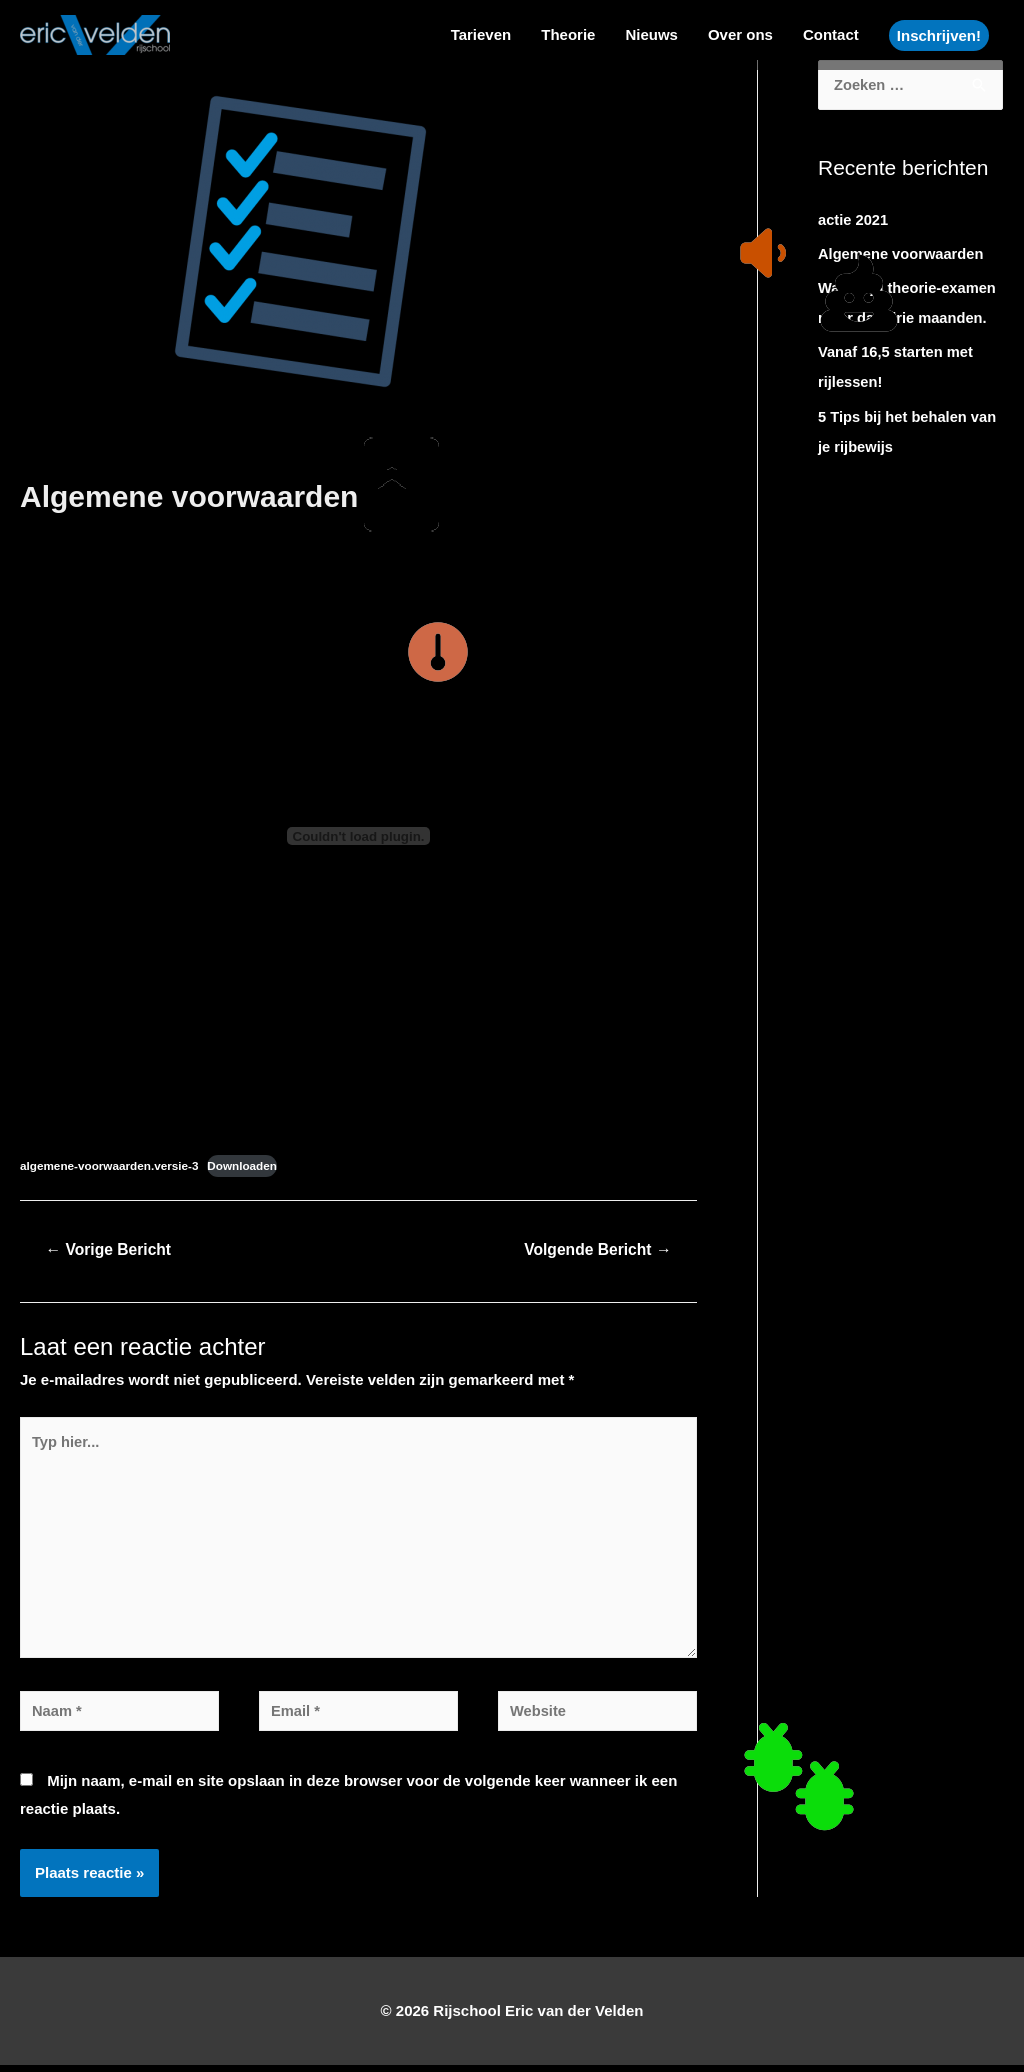 This screenshot has width=1024, height=2072. I want to click on view performance or speed metrics, so click(438, 652).